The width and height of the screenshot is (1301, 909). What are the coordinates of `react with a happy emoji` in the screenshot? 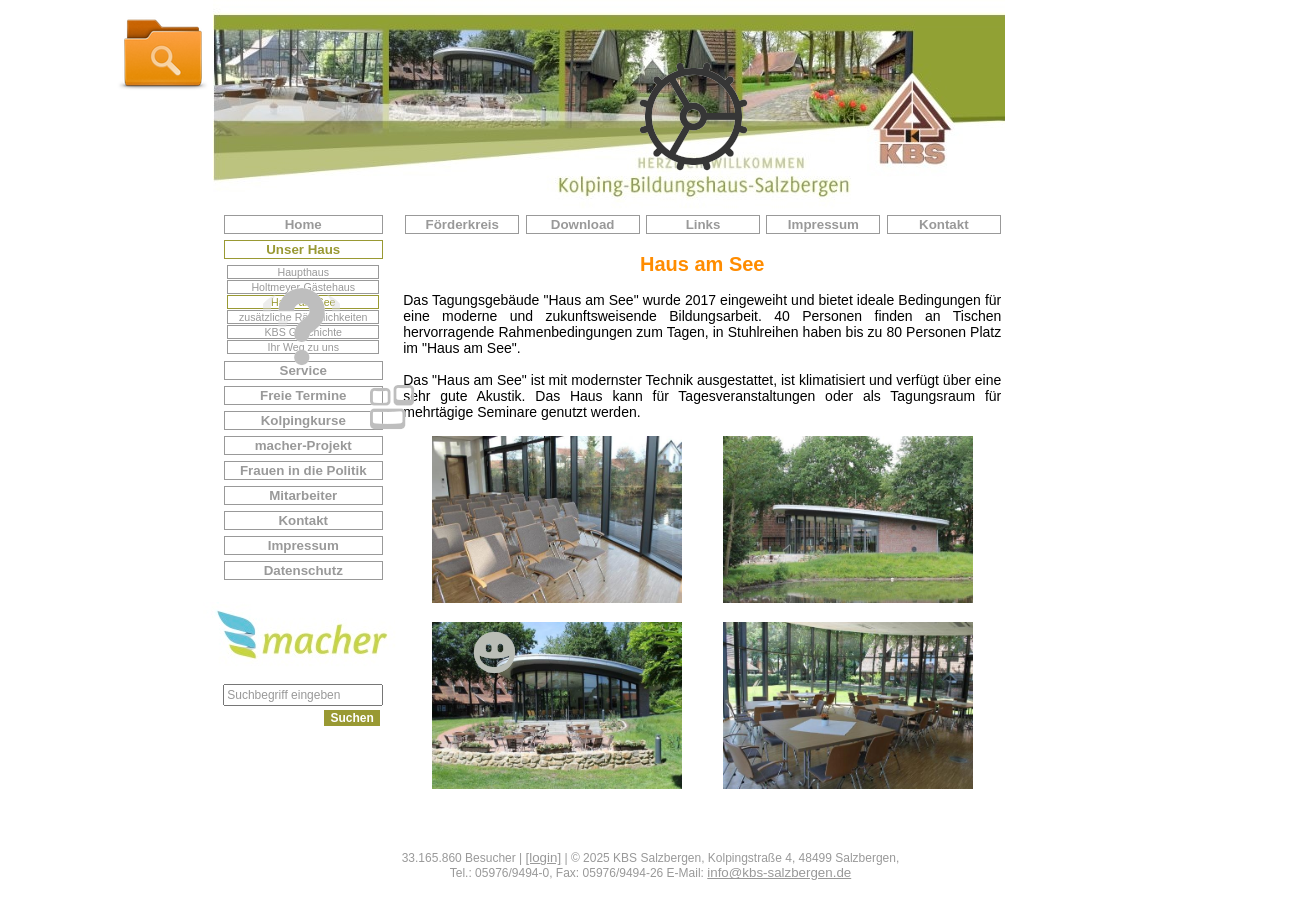 It's located at (494, 652).